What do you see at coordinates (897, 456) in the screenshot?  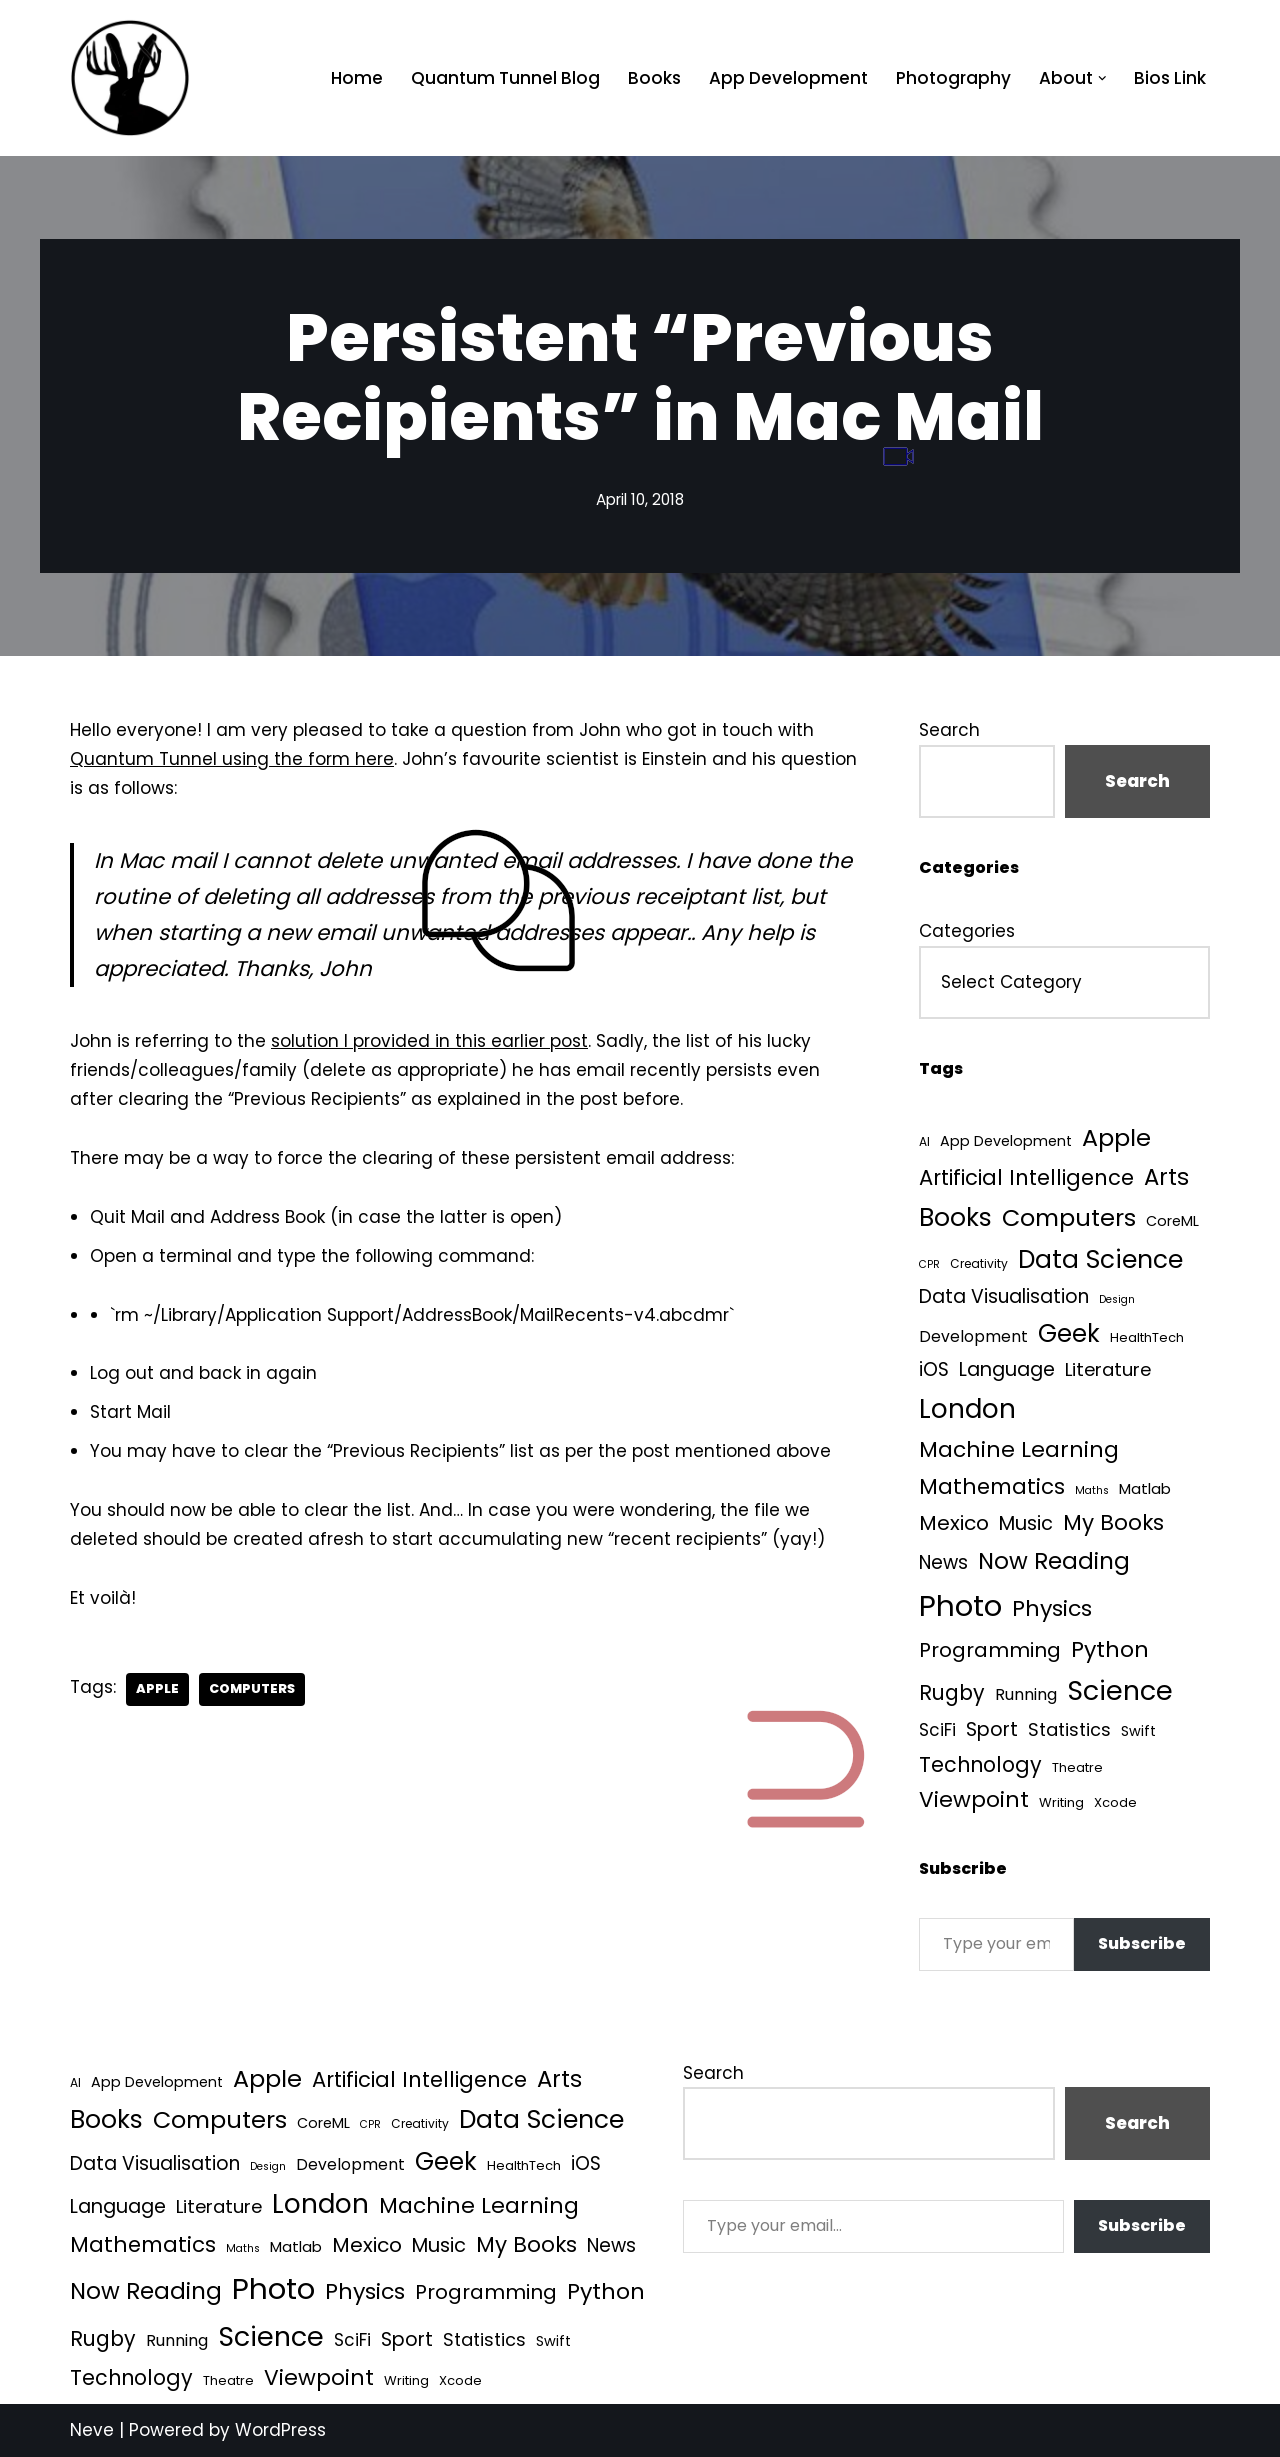 I see `start video recording` at bounding box center [897, 456].